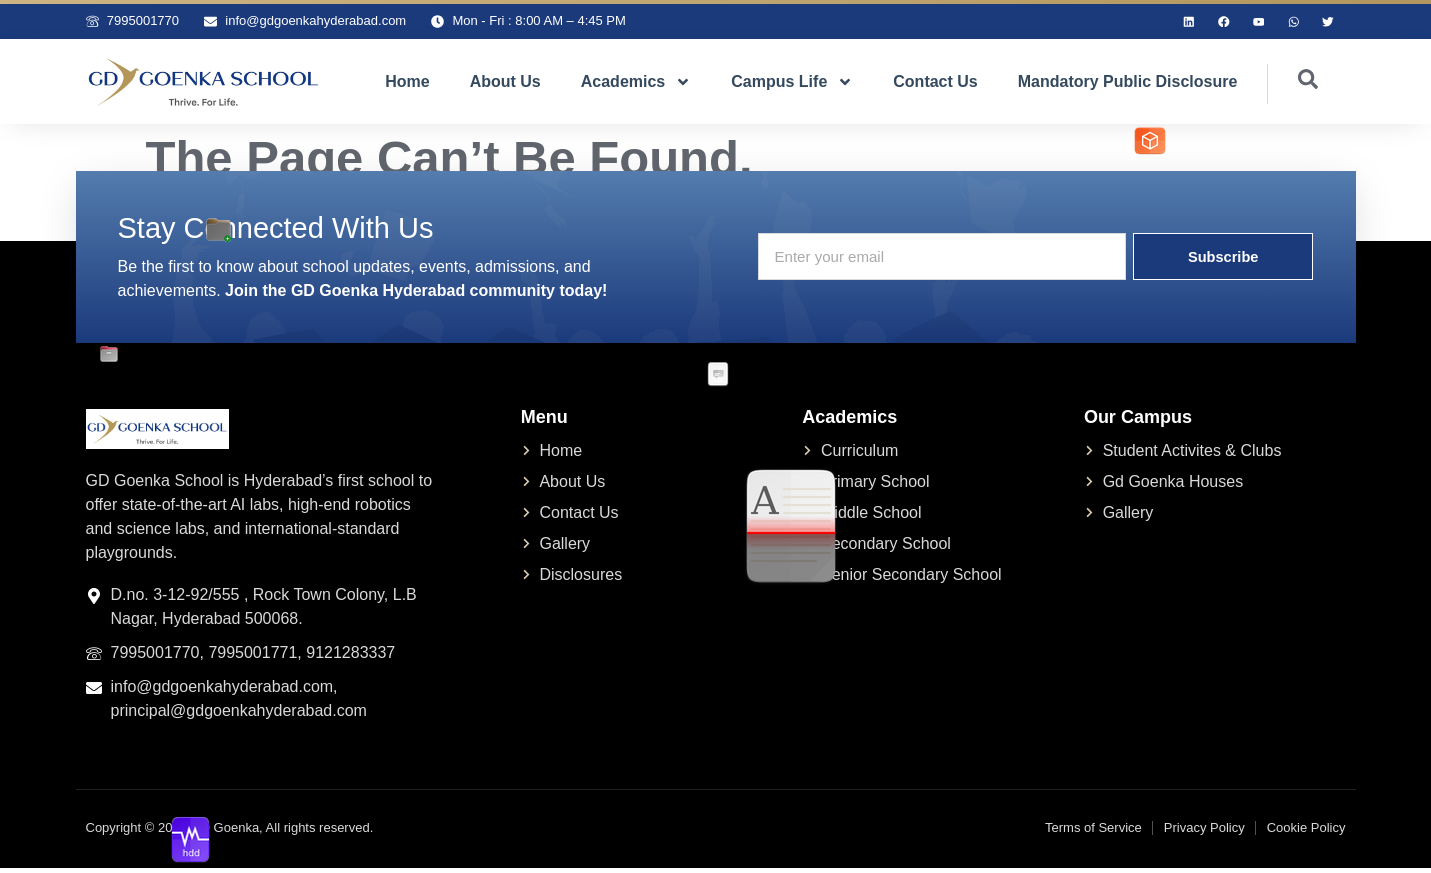 This screenshot has width=1431, height=873. I want to click on create a new folder, so click(218, 229).